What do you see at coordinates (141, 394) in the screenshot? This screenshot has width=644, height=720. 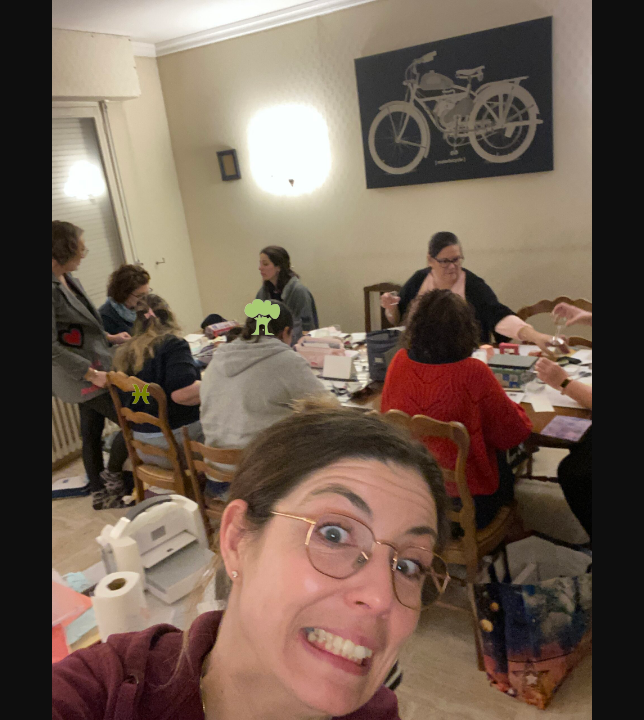 I see `view pisces zodiac sign information` at bounding box center [141, 394].